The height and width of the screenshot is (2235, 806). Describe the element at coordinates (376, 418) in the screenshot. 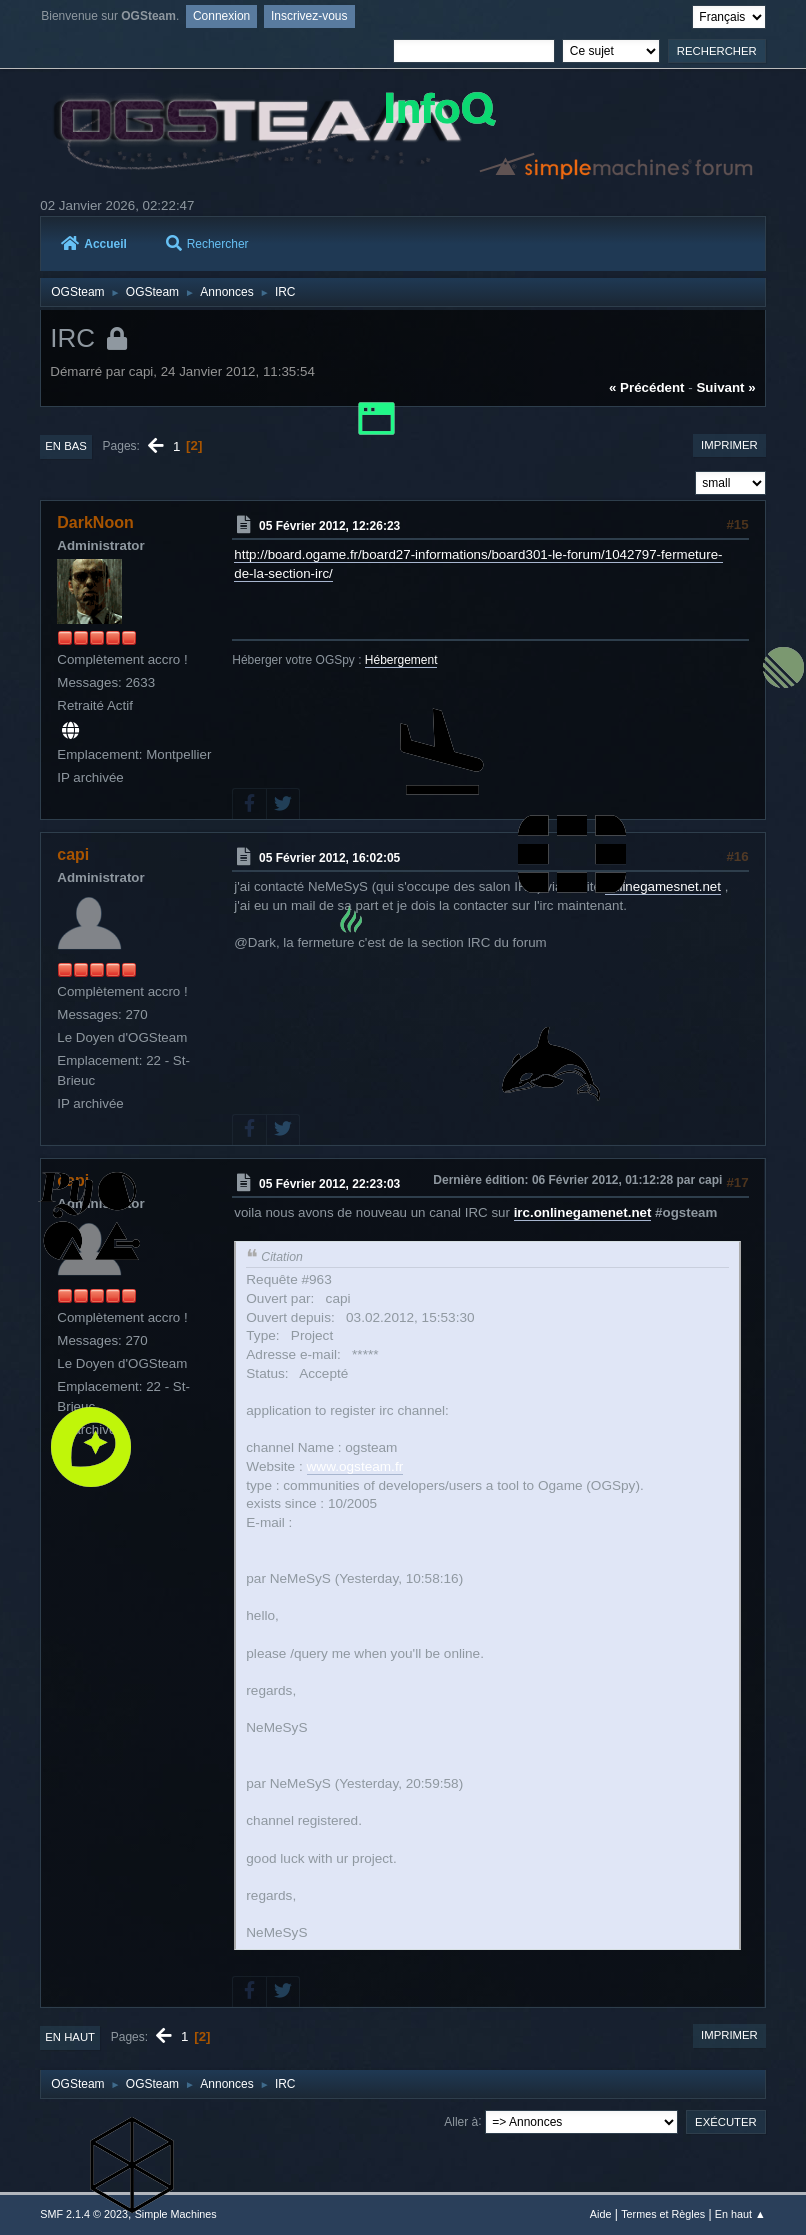

I see `open a new window` at that location.